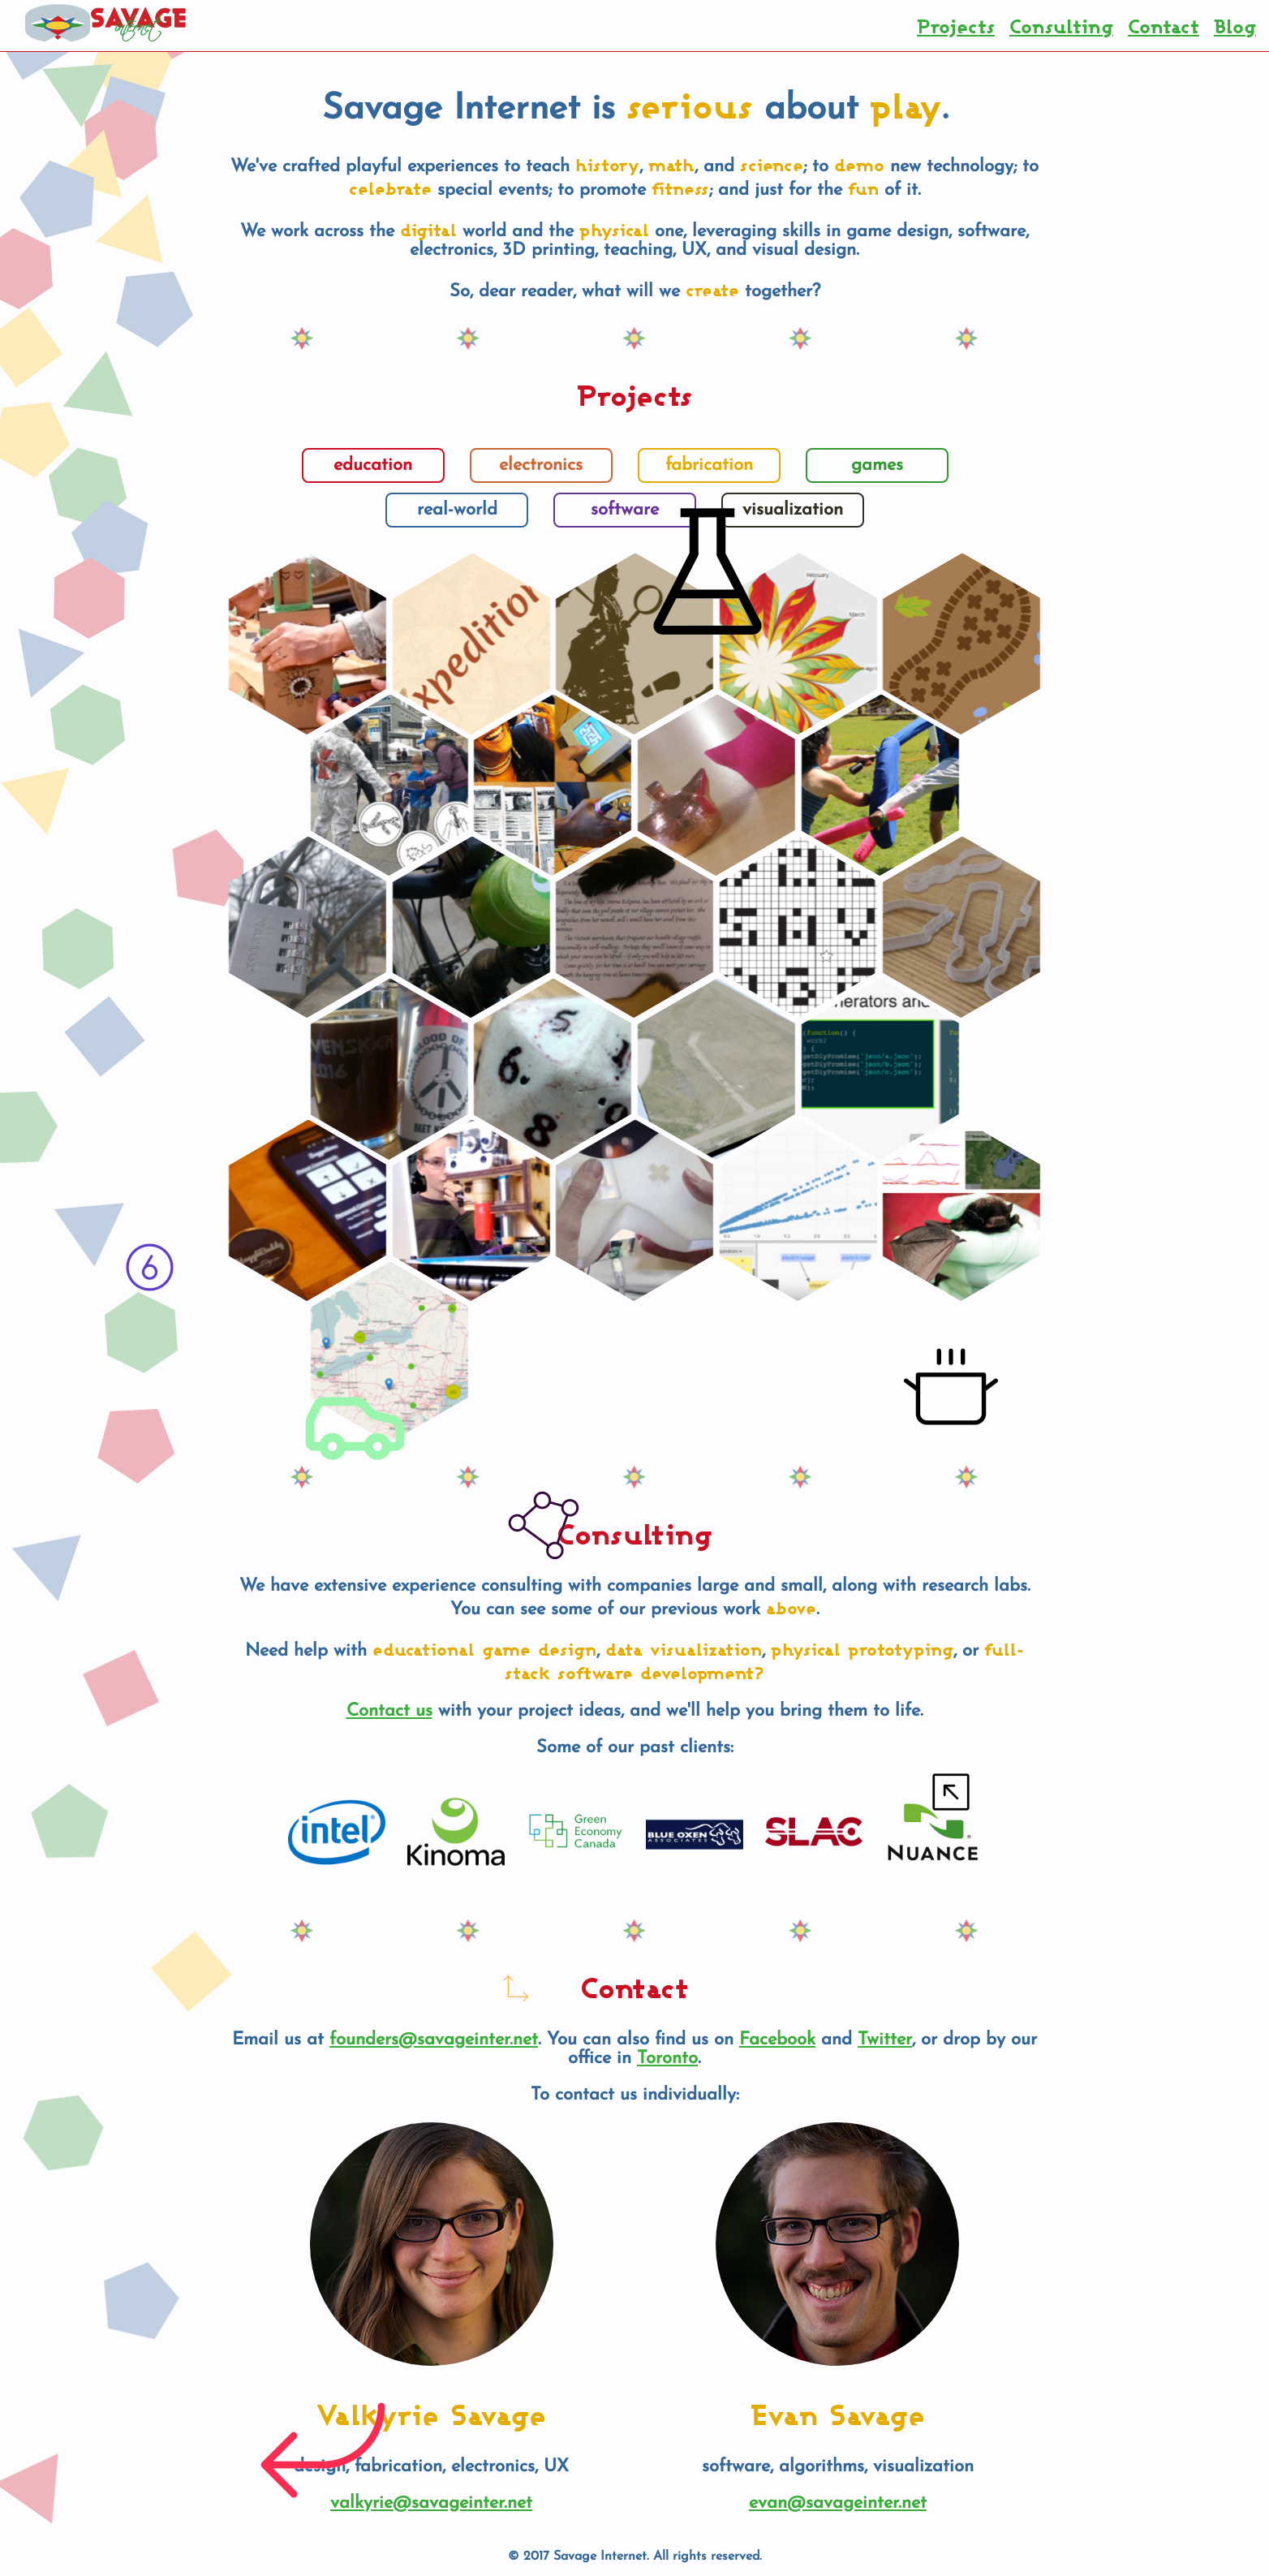  What do you see at coordinates (149, 1267) in the screenshot?
I see `indicates step six in a numbered sequence` at bounding box center [149, 1267].